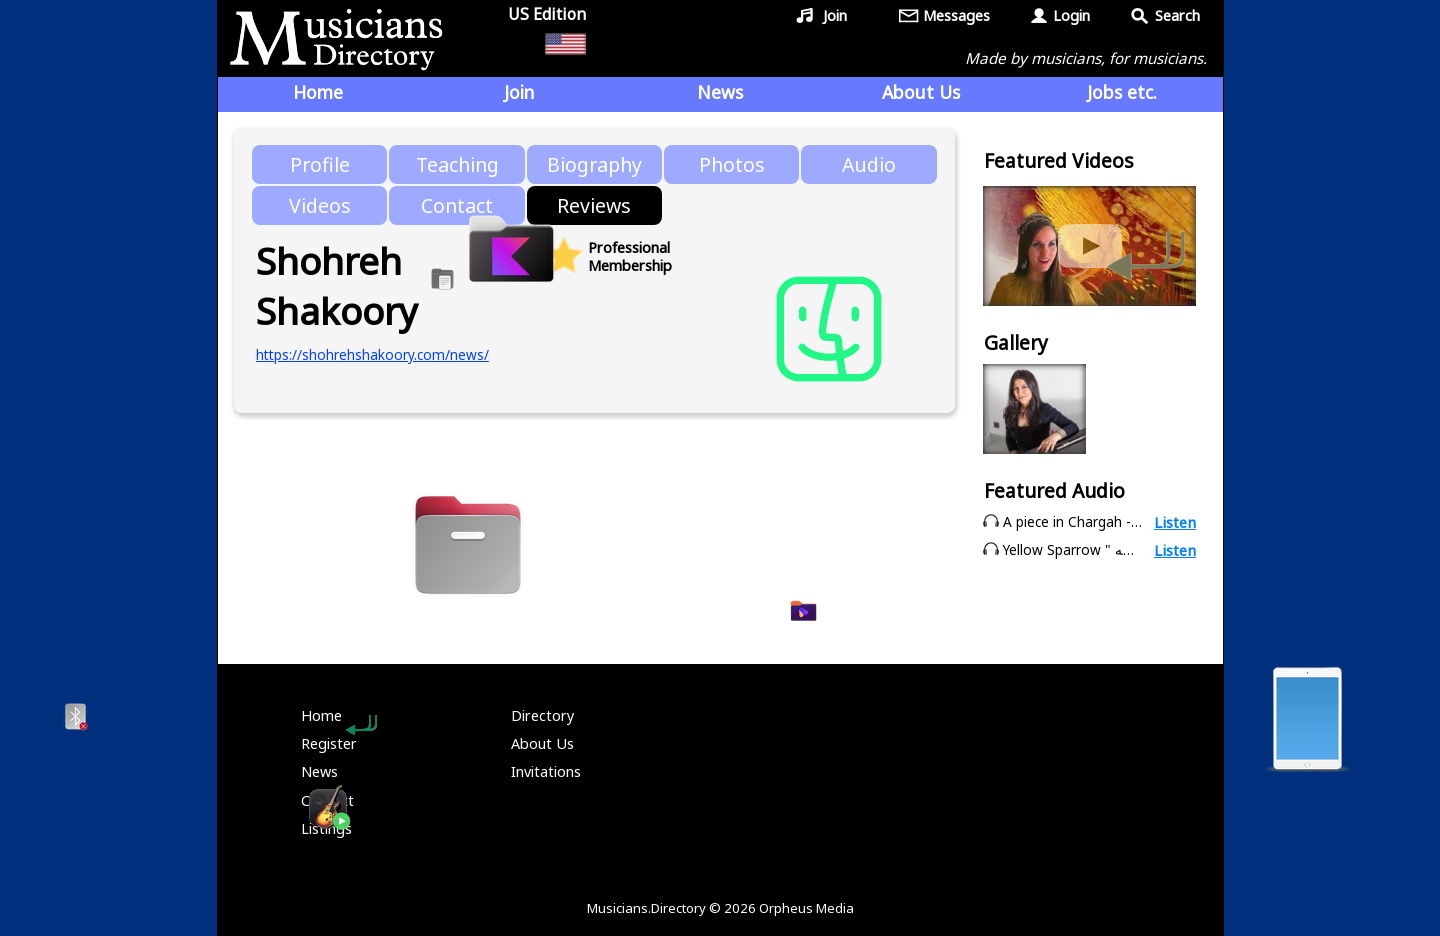 This screenshot has width=1440, height=936. I want to click on open a file from your documents, so click(442, 278).